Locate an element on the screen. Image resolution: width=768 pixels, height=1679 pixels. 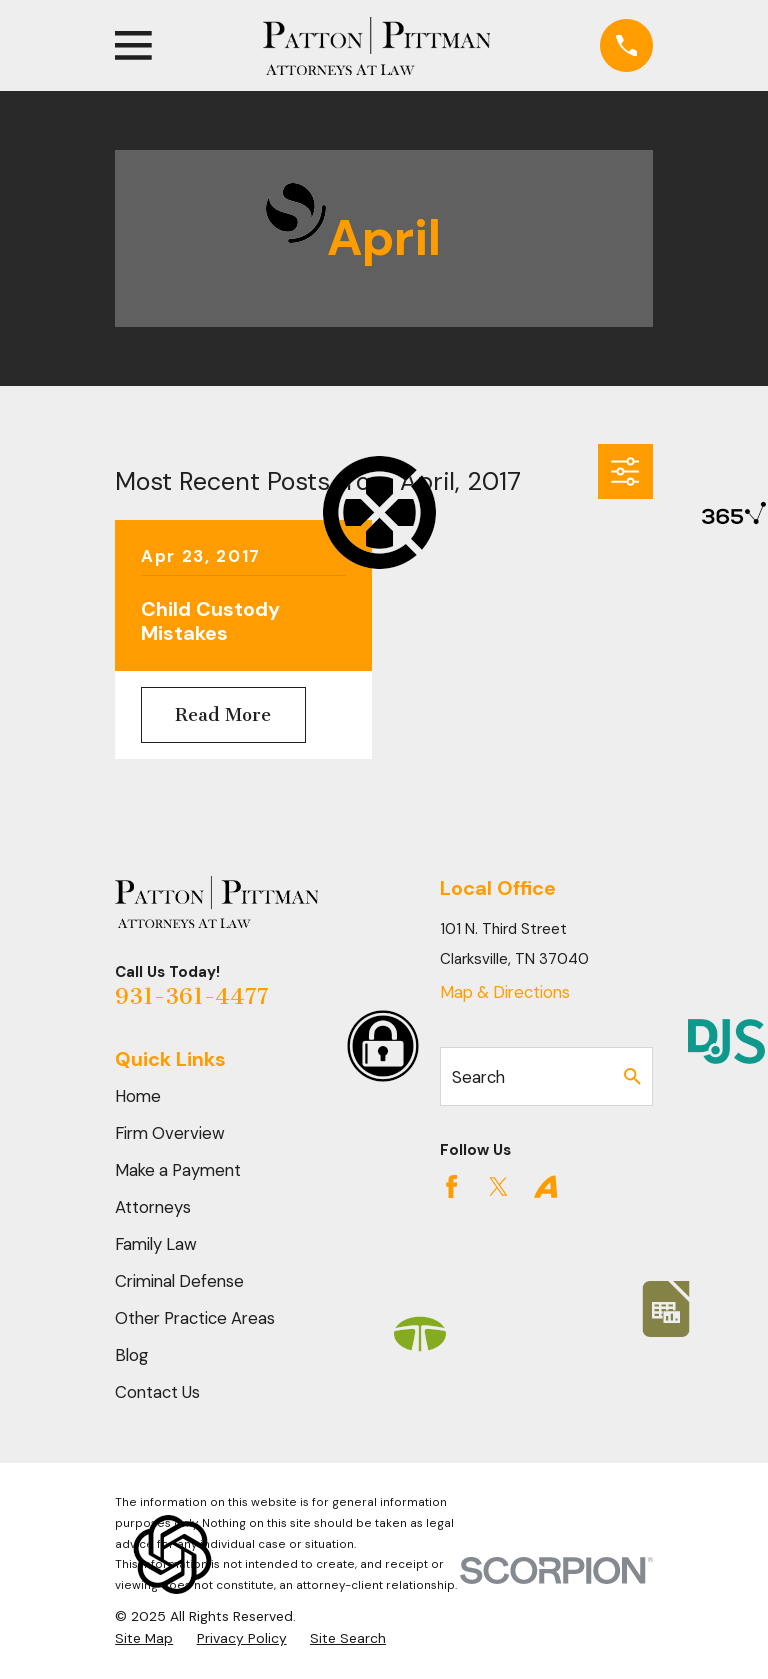
open the OpenAI app or service is located at coordinates (172, 1554).